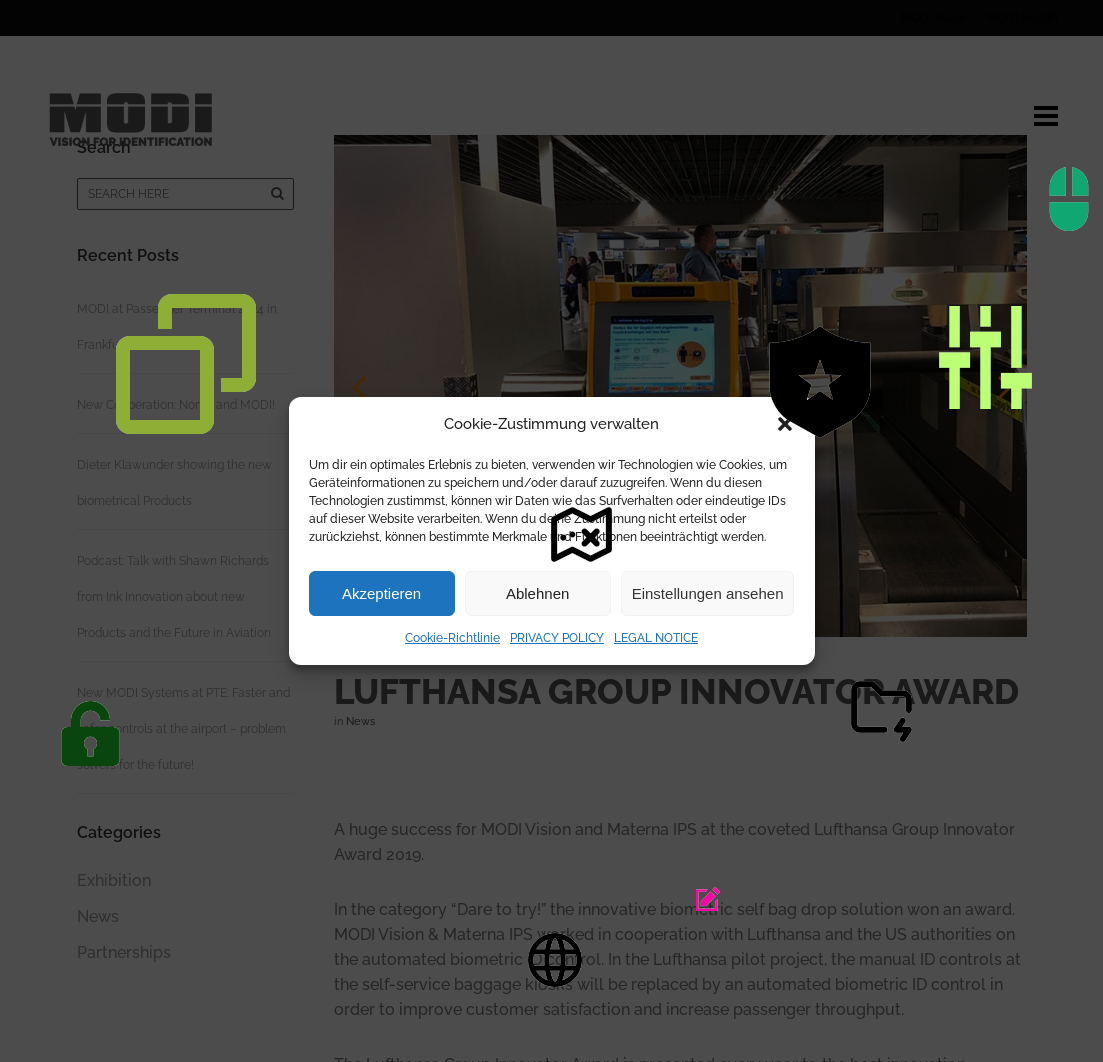 The width and height of the screenshot is (1103, 1062). What do you see at coordinates (985, 357) in the screenshot?
I see `adjust settings or preferences` at bounding box center [985, 357].